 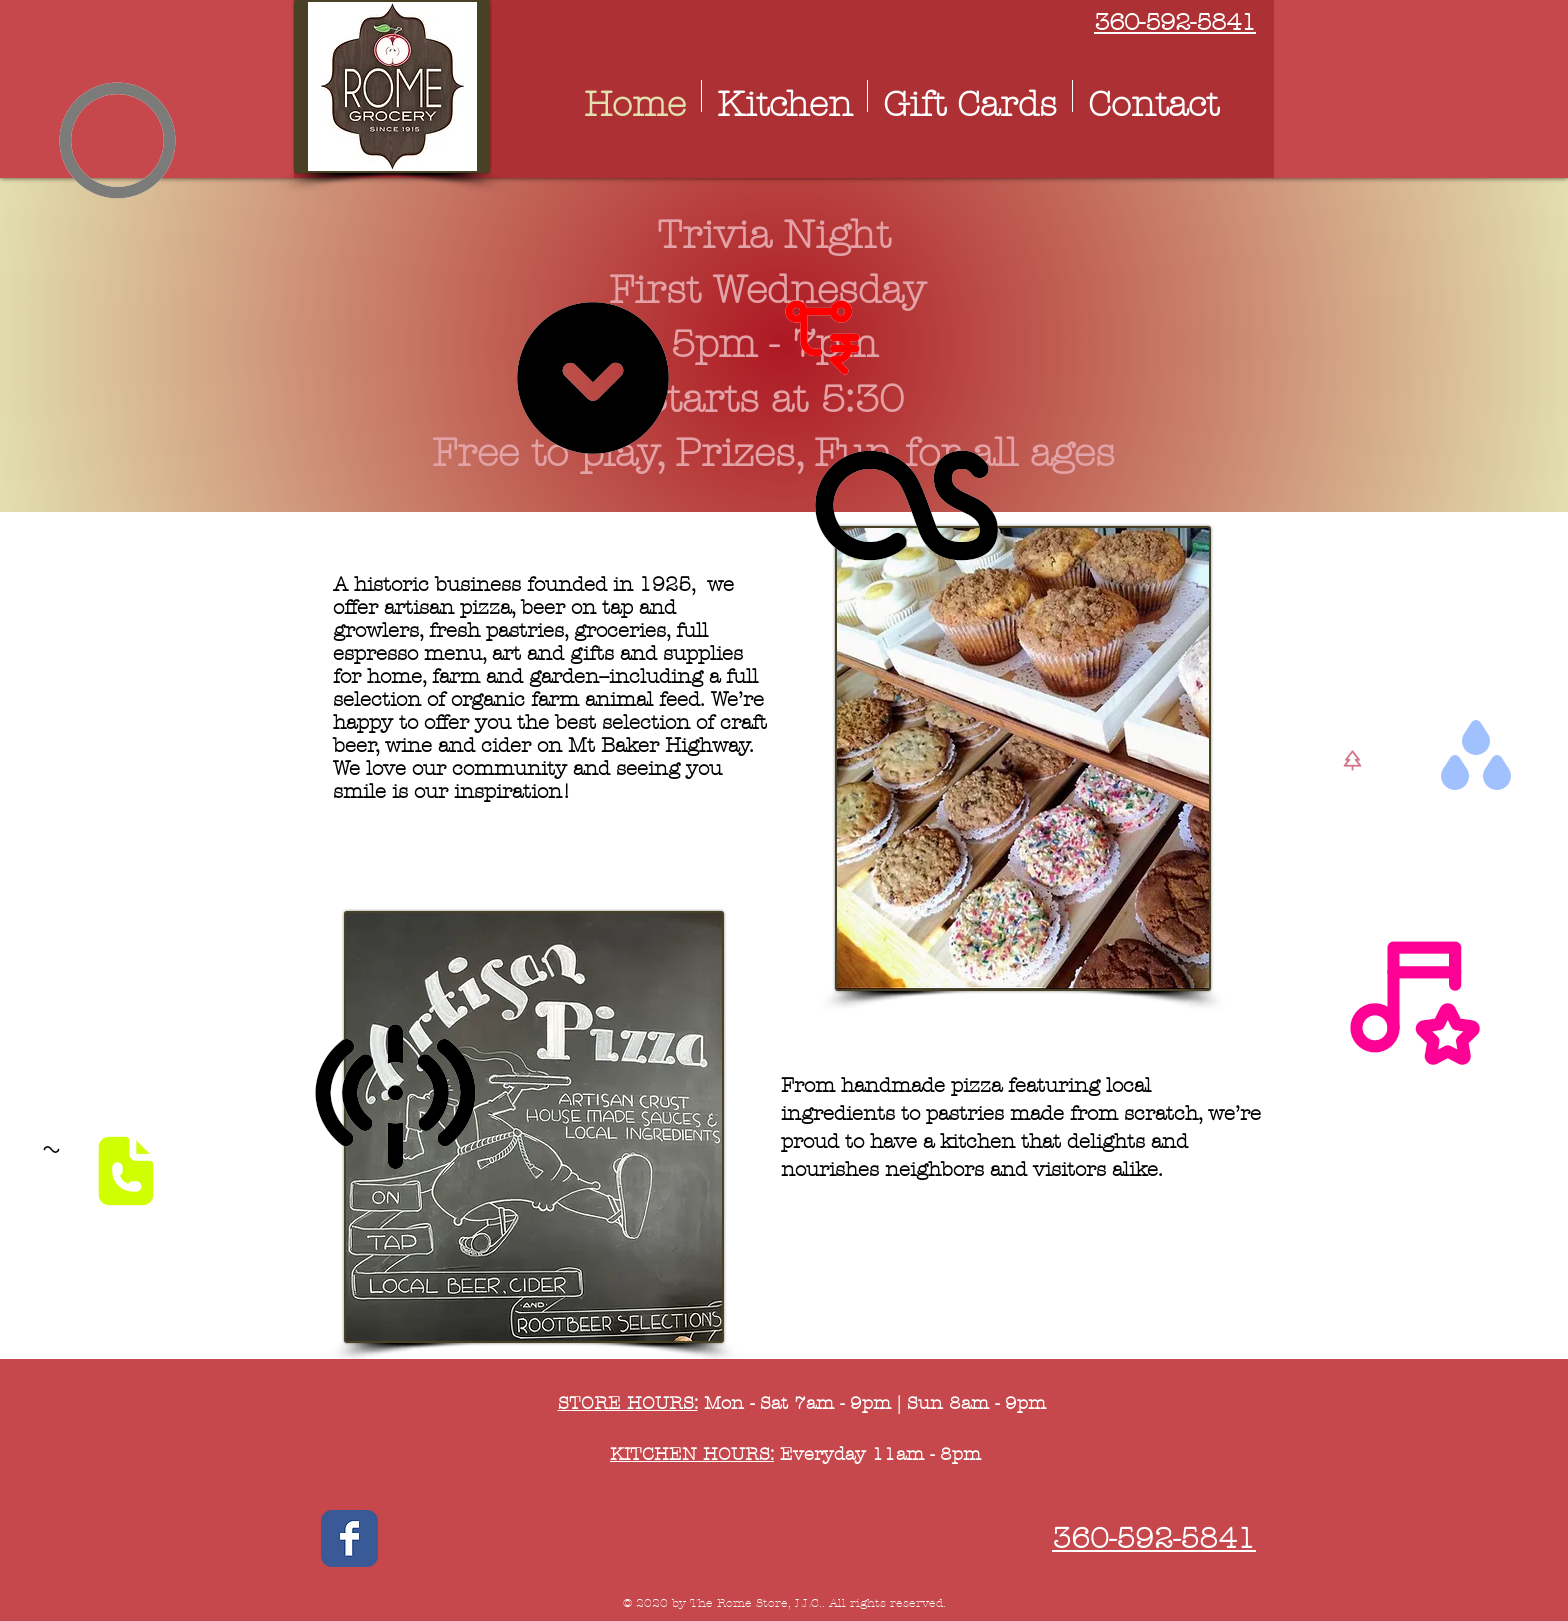 What do you see at coordinates (1352, 760) in the screenshot?
I see `indicates parks or nature areas on a map` at bounding box center [1352, 760].